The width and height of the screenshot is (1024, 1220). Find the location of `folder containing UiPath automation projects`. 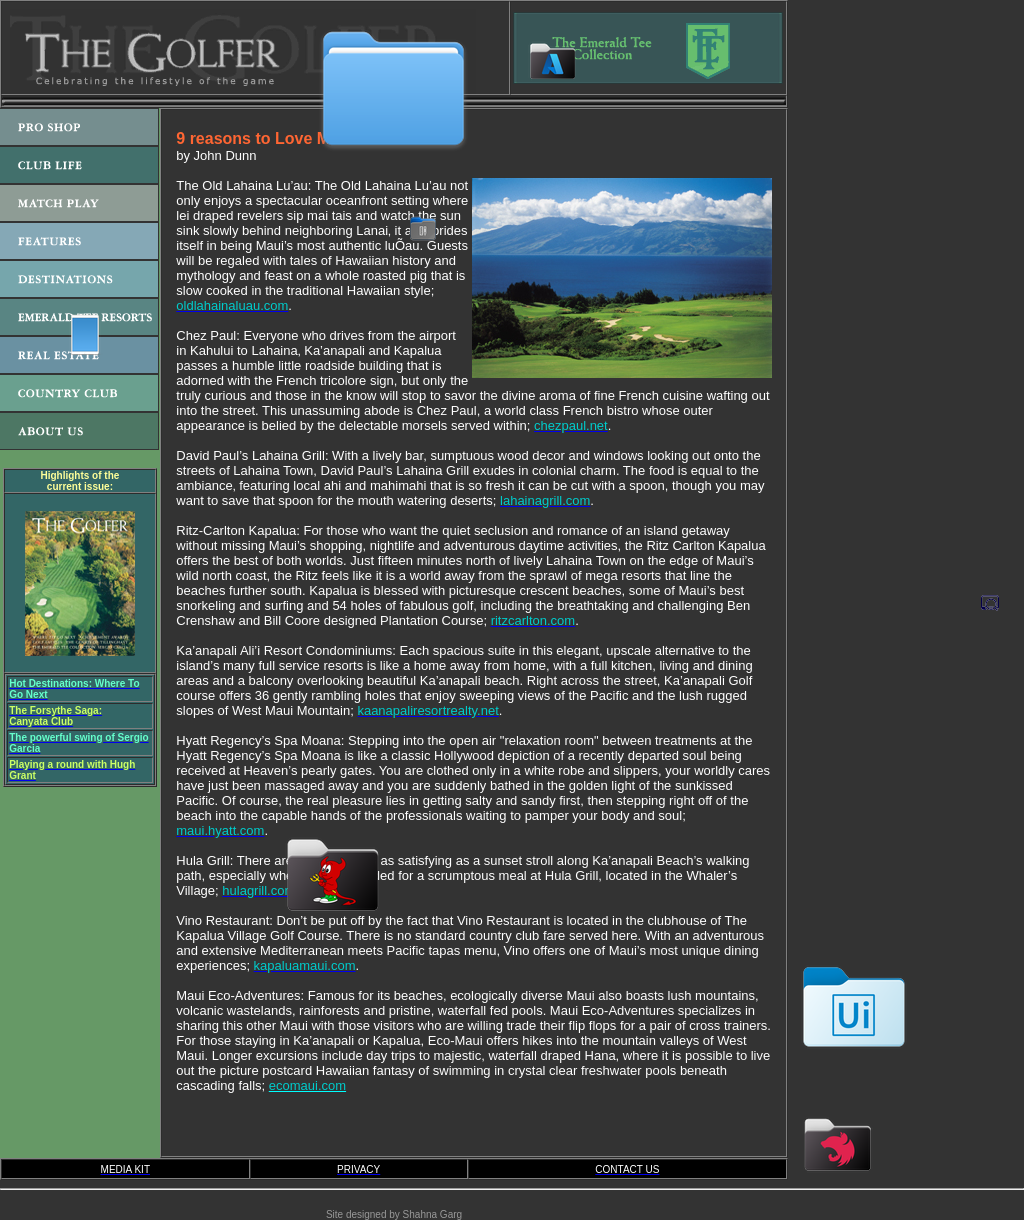

folder containing UiPath automation projects is located at coordinates (853, 1009).